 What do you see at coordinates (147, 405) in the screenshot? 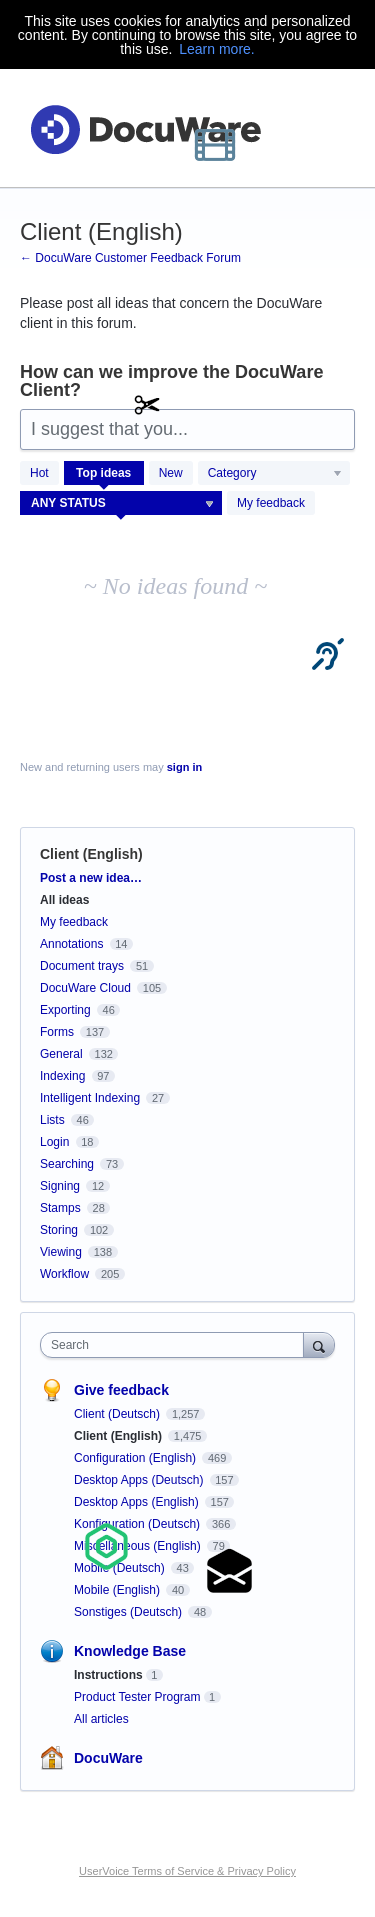
I see `cut selected text or content` at bounding box center [147, 405].